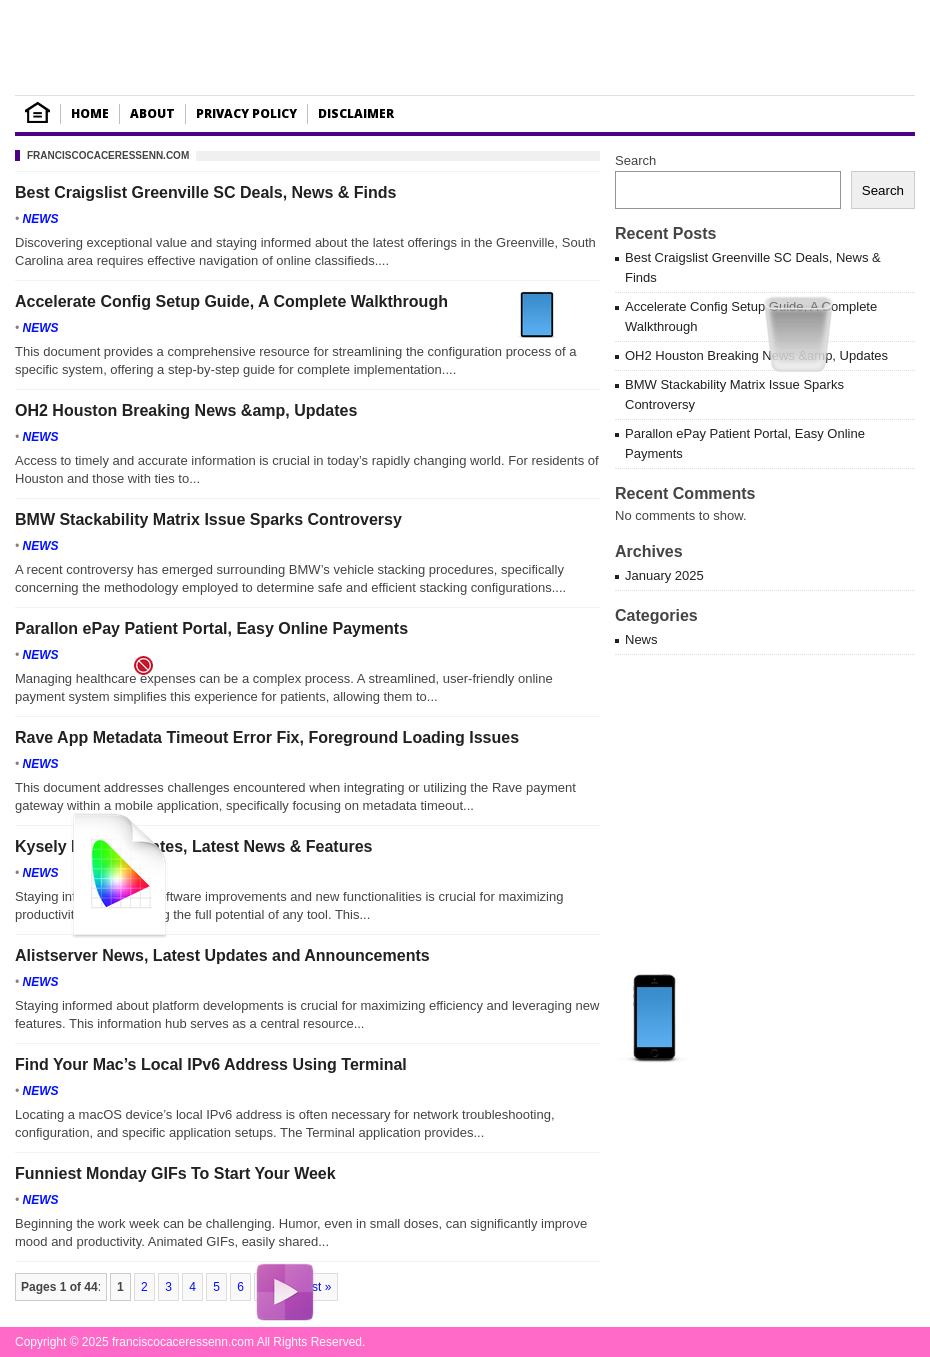 This screenshot has width=930, height=1357. Describe the element at coordinates (654, 1018) in the screenshot. I see `connected iPhone device` at that location.